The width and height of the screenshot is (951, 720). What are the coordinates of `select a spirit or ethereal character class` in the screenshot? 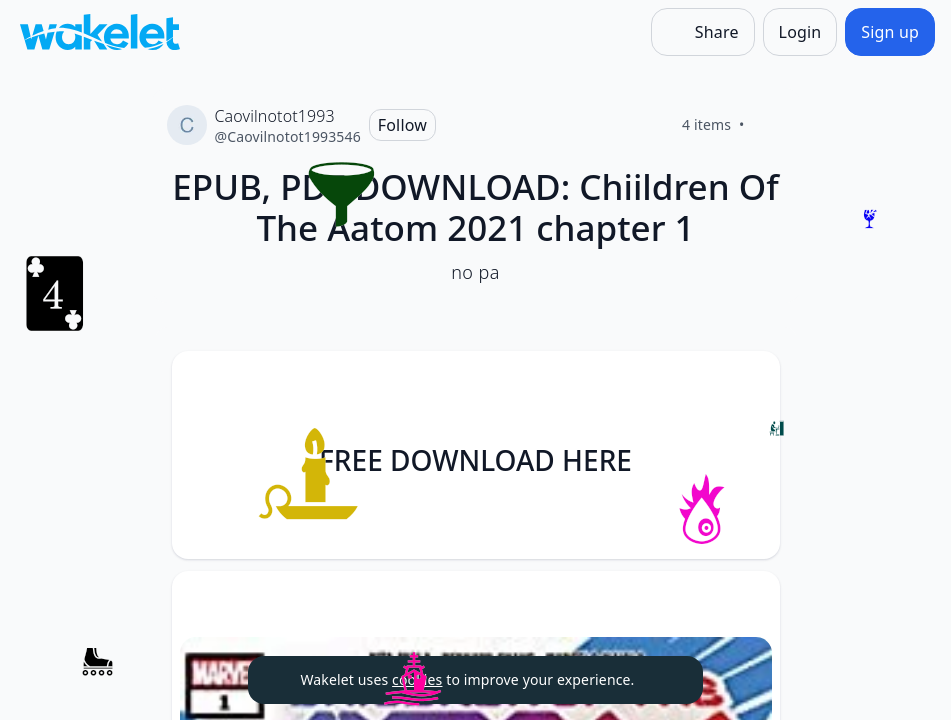 It's located at (702, 509).